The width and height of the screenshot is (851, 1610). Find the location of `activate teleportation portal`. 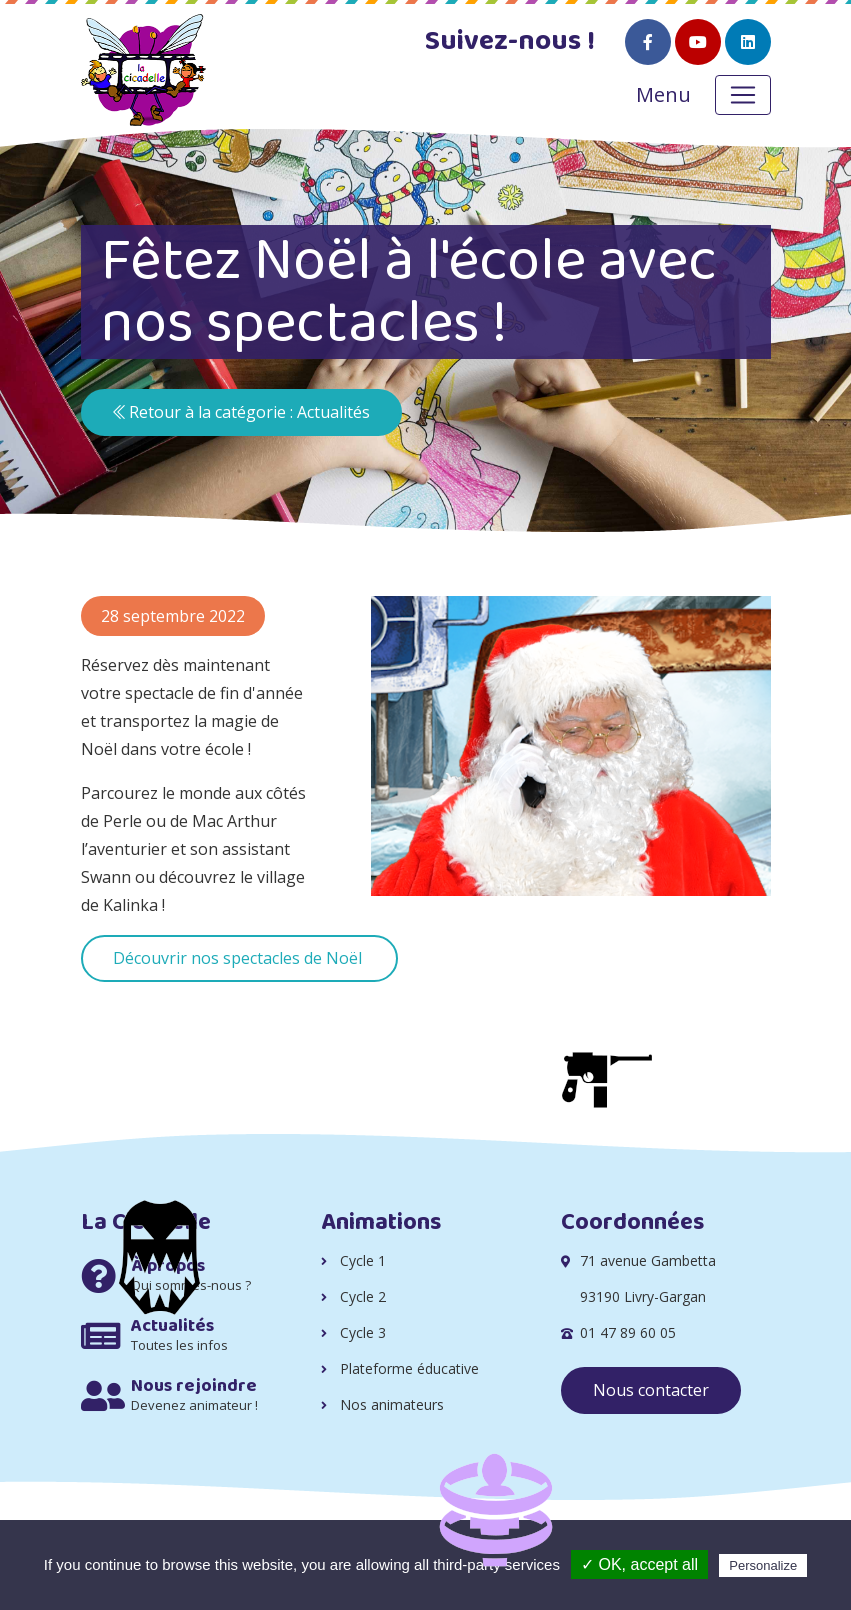

activate teleportation portal is located at coordinates (496, 1510).